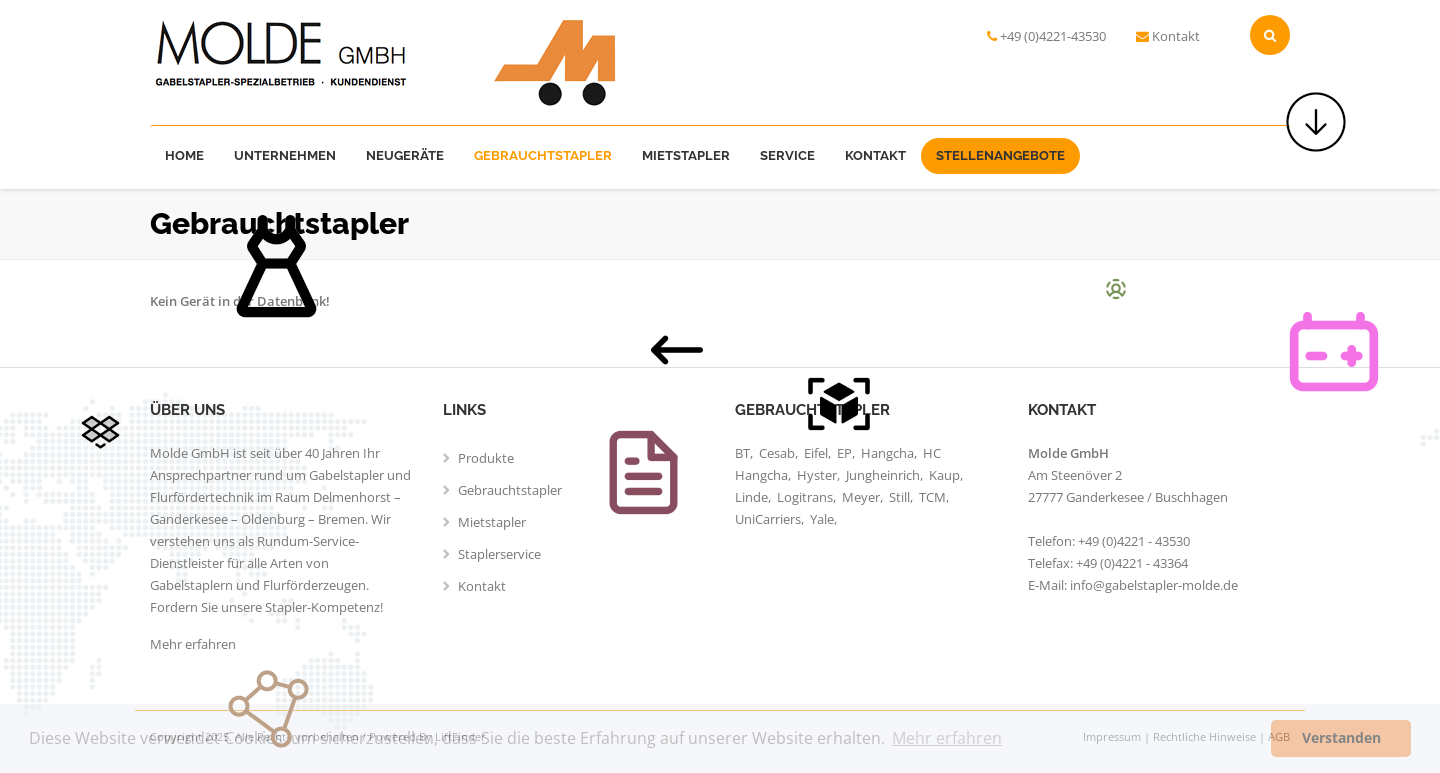 This screenshot has height=773, width=1440. I want to click on go back to the previous page, so click(677, 350).